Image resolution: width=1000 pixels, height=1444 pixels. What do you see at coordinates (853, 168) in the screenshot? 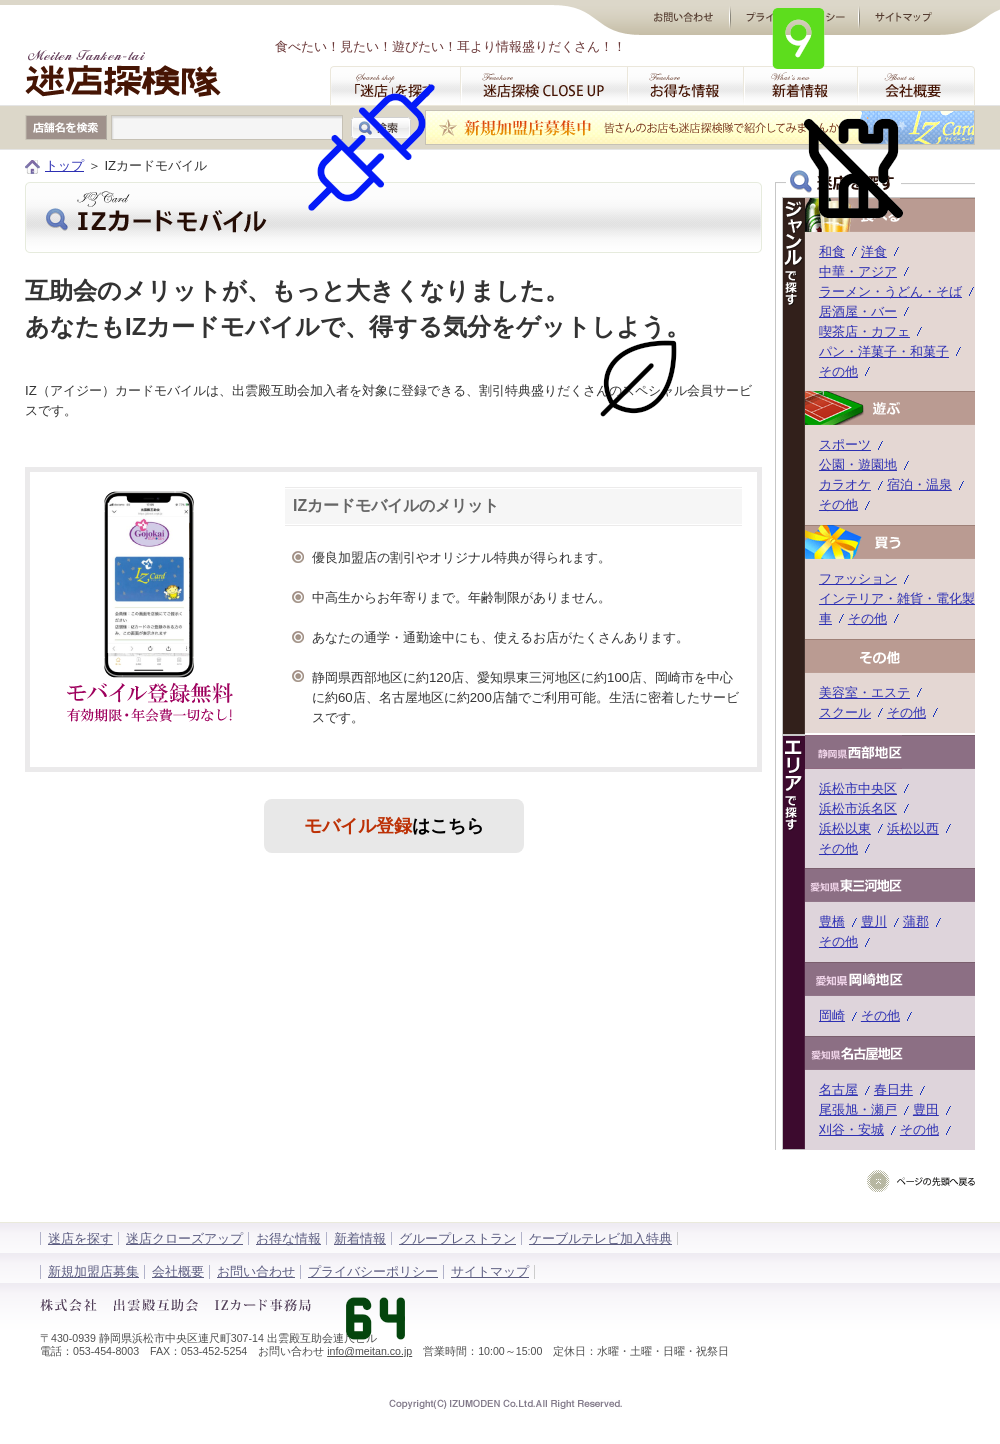
I see `indicates tower or signal is offline` at bounding box center [853, 168].